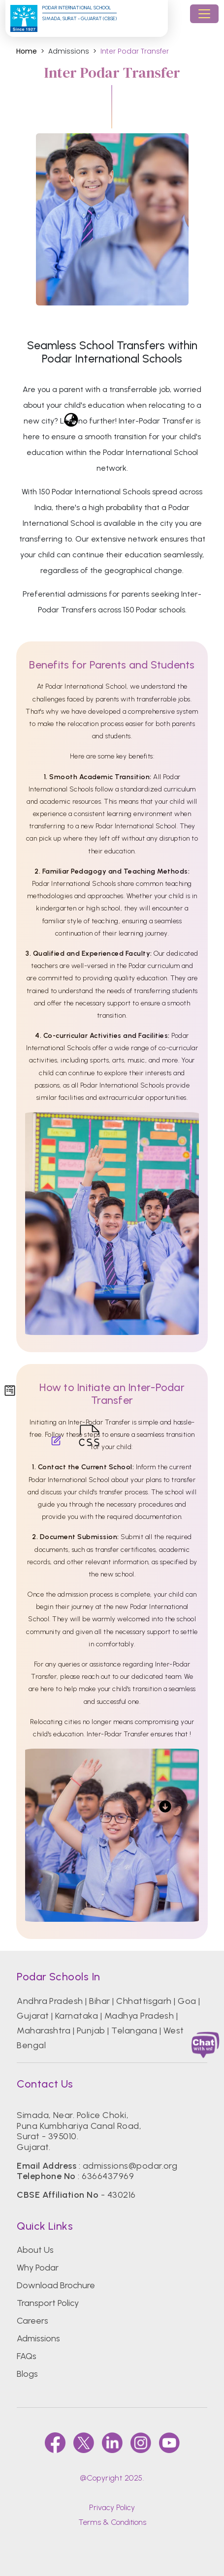  What do you see at coordinates (165, 1806) in the screenshot?
I see `download a file or content` at bounding box center [165, 1806].